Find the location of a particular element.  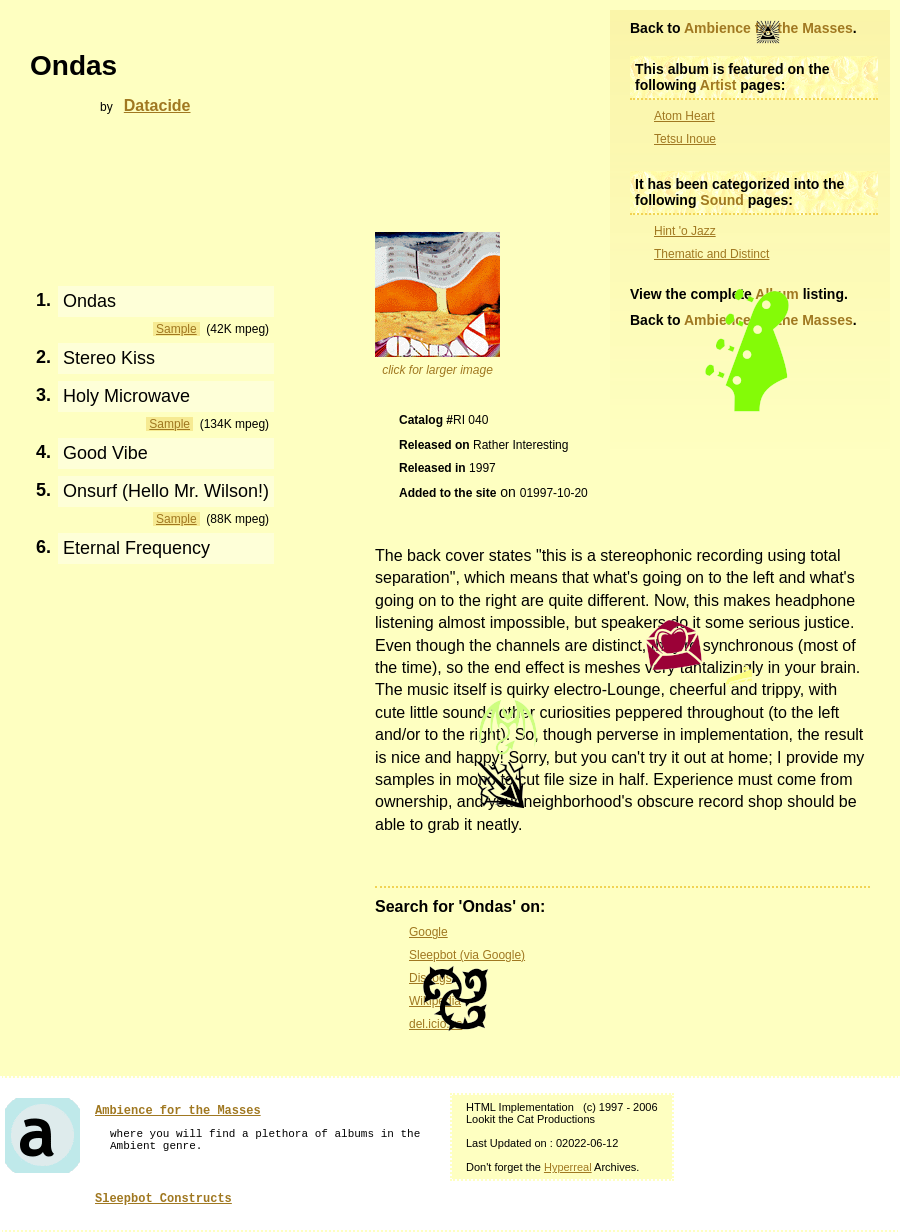

access flight or travel features is located at coordinates (738, 676).